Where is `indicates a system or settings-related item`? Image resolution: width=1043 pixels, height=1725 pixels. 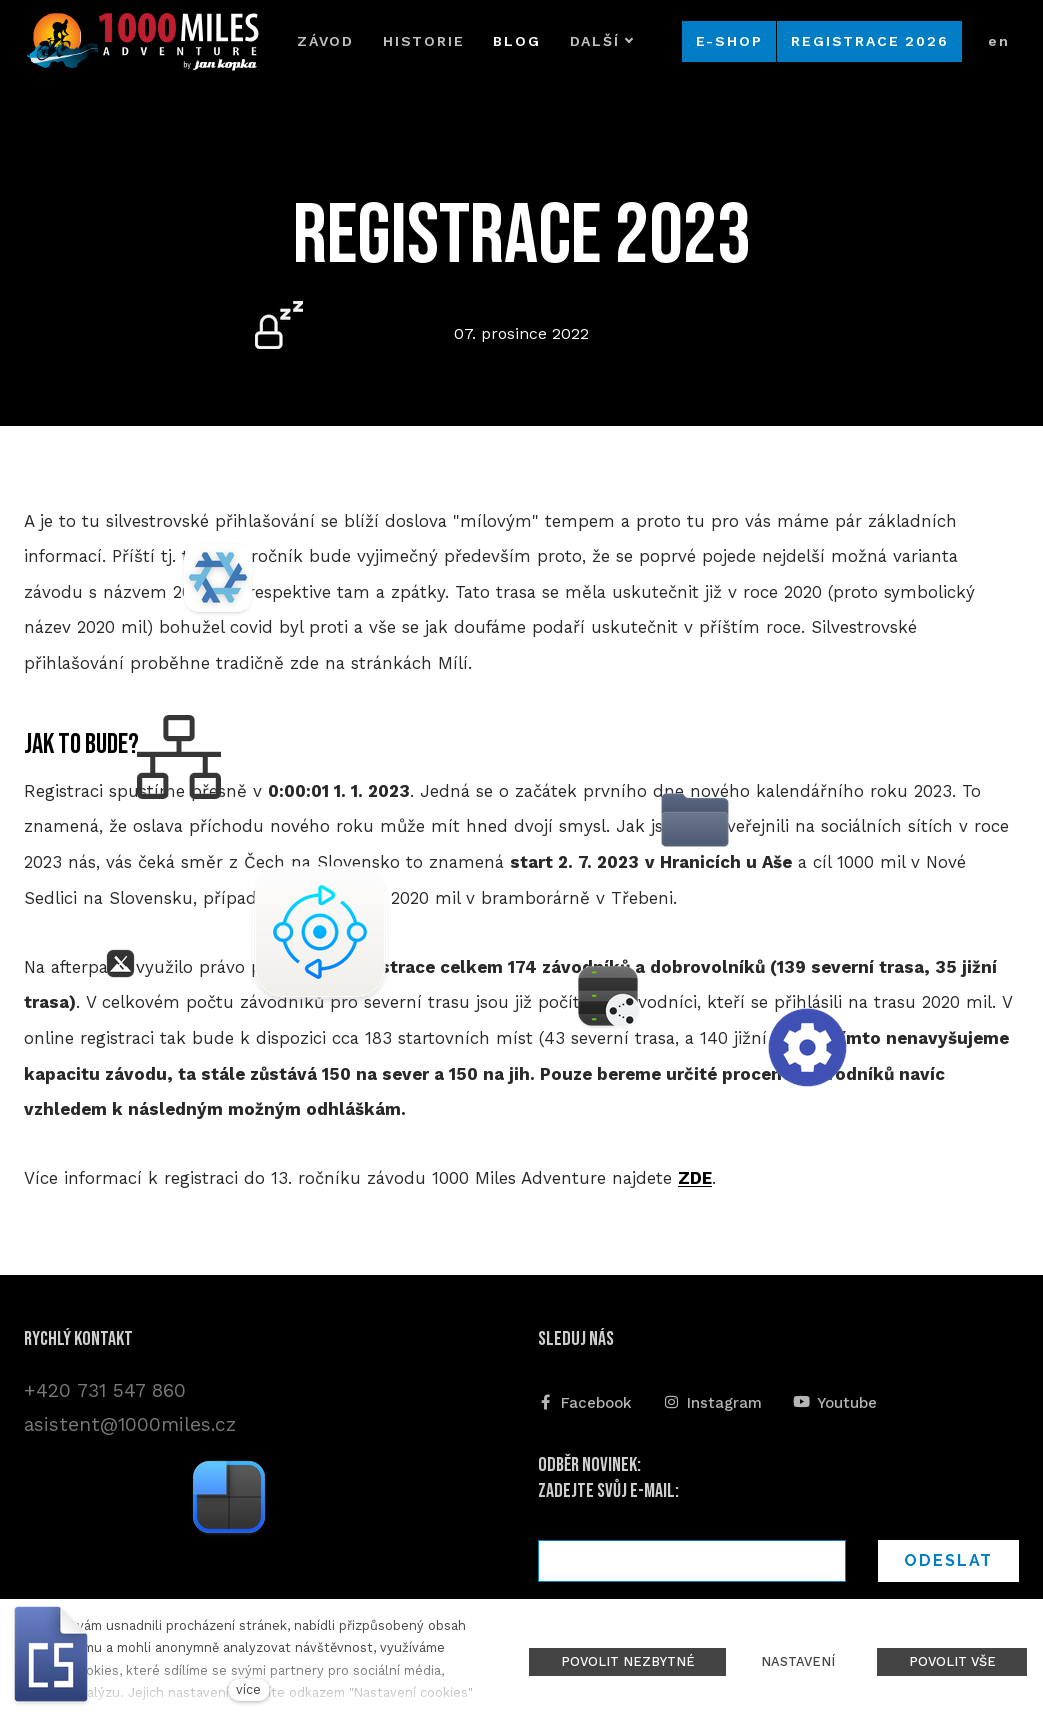
indicates a system or settings-related item is located at coordinates (807, 1047).